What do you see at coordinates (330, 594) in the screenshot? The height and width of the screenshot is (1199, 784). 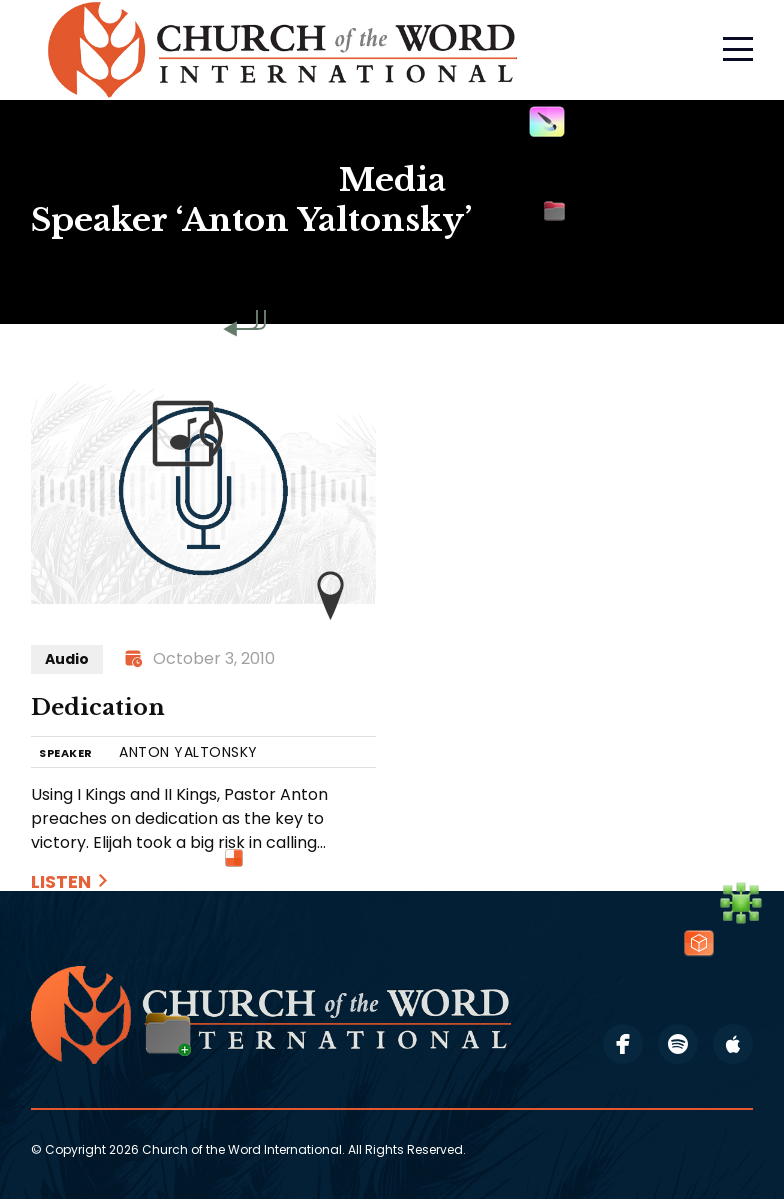 I see `open maps application` at bounding box center [330, 594].